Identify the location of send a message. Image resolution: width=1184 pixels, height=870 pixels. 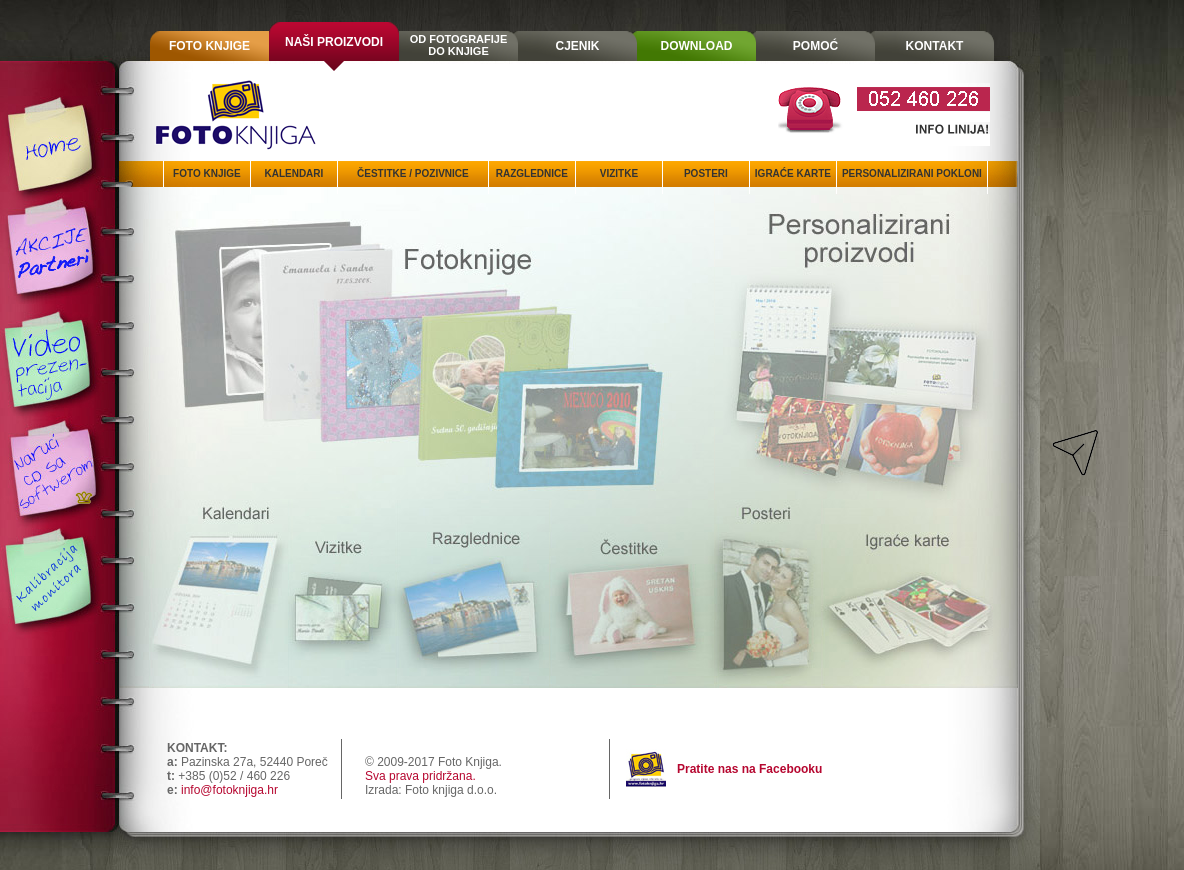
(1077, 451).